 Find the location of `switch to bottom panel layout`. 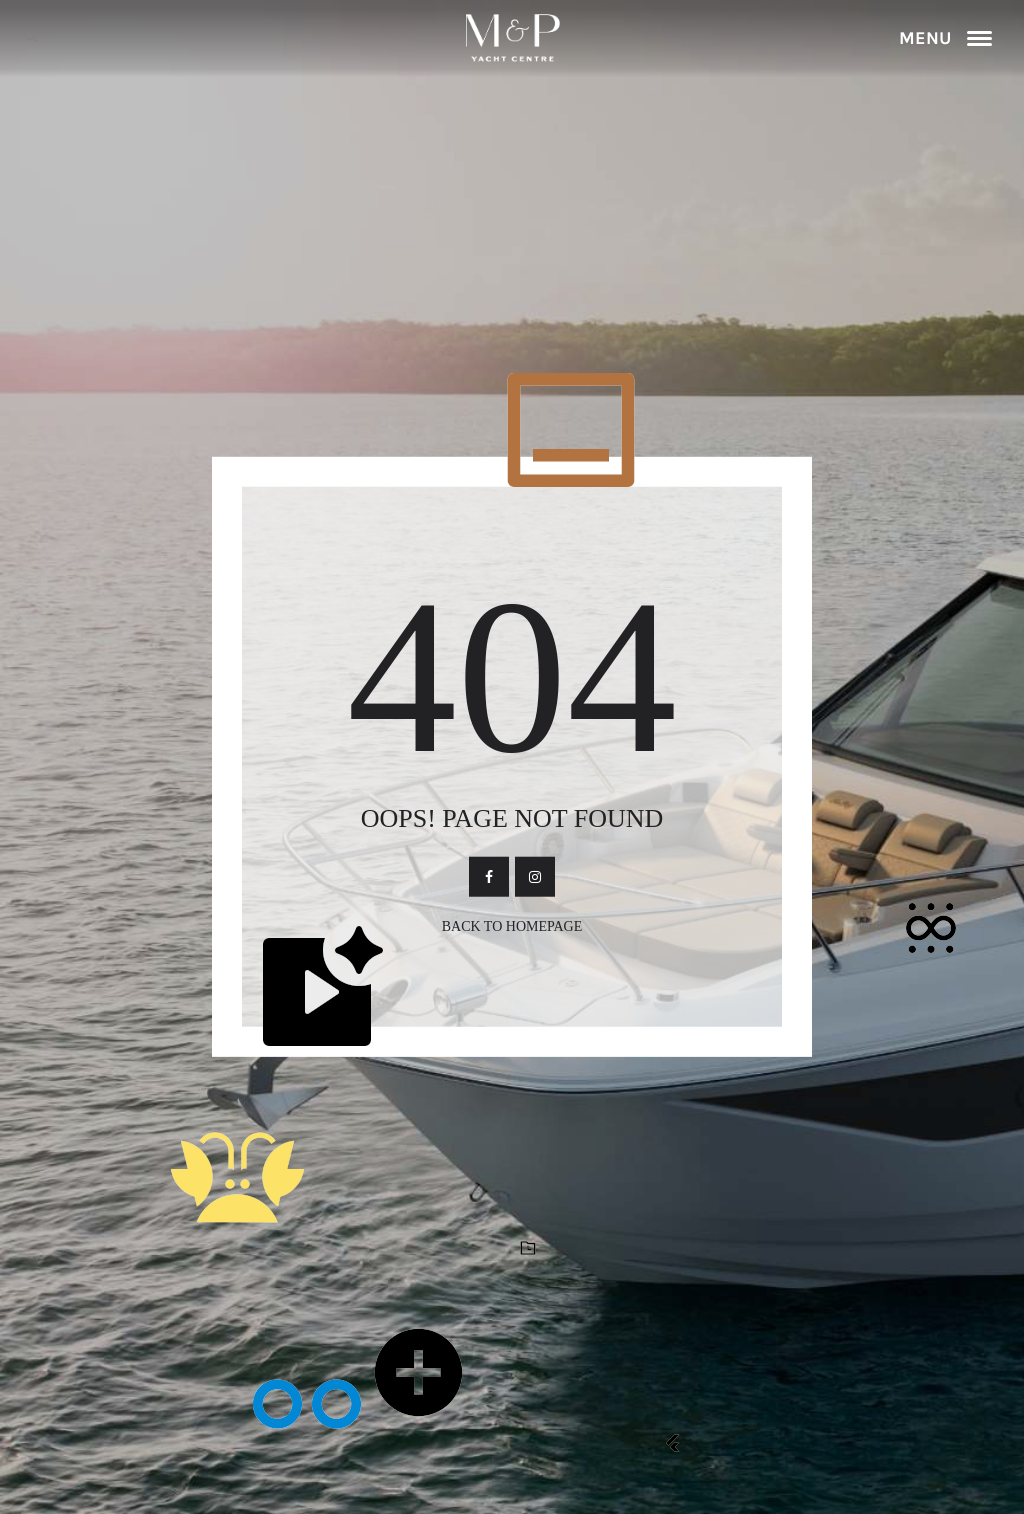

switch to bottom panel layout is located at coordinates (571, 430).